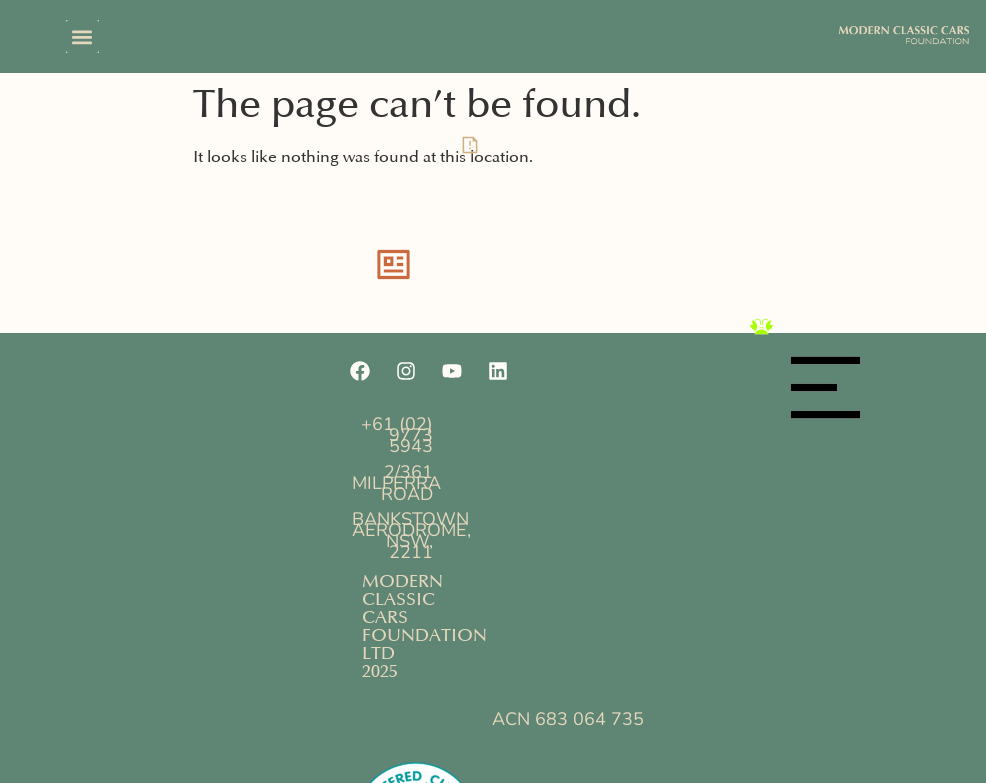 The image size is (986, 783). Describe the element at coordinates (825, 387) in the screenshot. I see `open navigation menu` at that location.